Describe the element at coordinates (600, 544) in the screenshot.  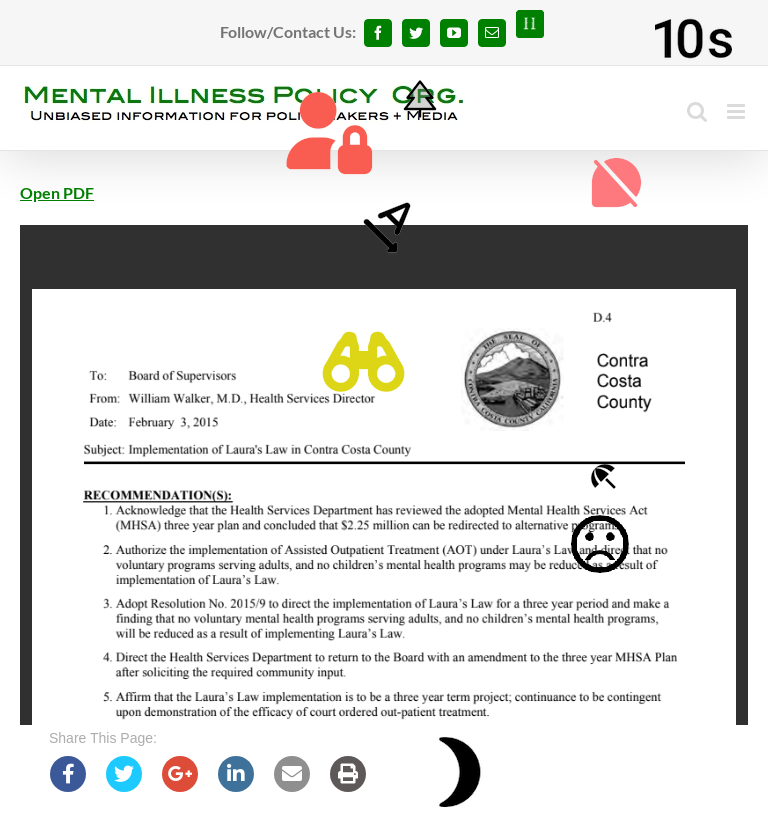
I see `rate your experience as negative` at that location.